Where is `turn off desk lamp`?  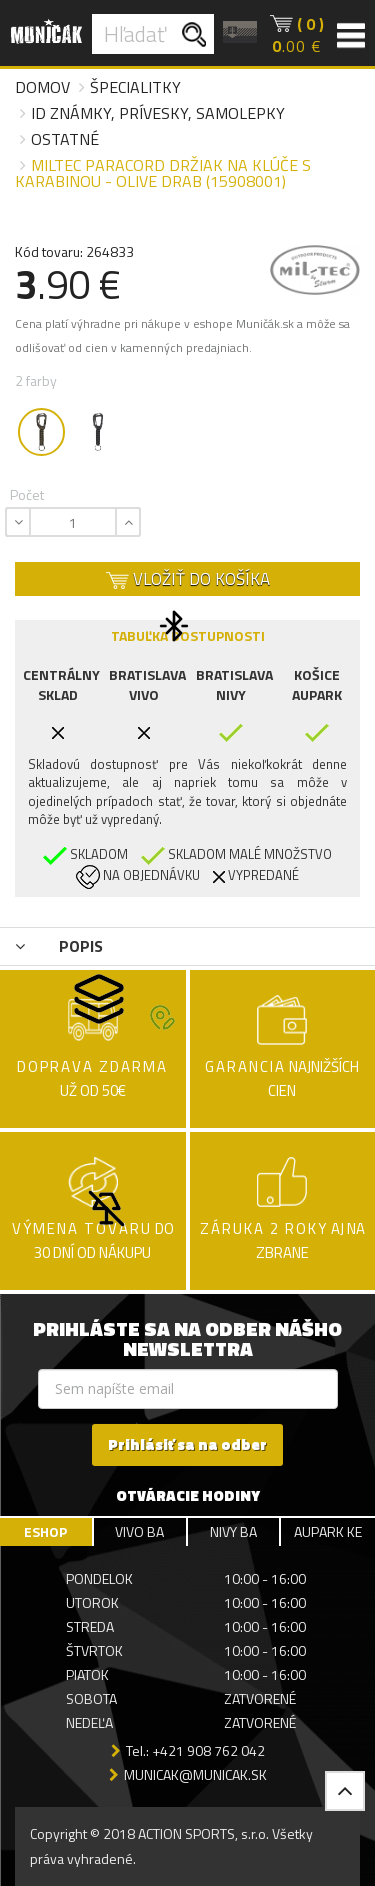 turn off desk lamp is located at coordinates (106, 1208).